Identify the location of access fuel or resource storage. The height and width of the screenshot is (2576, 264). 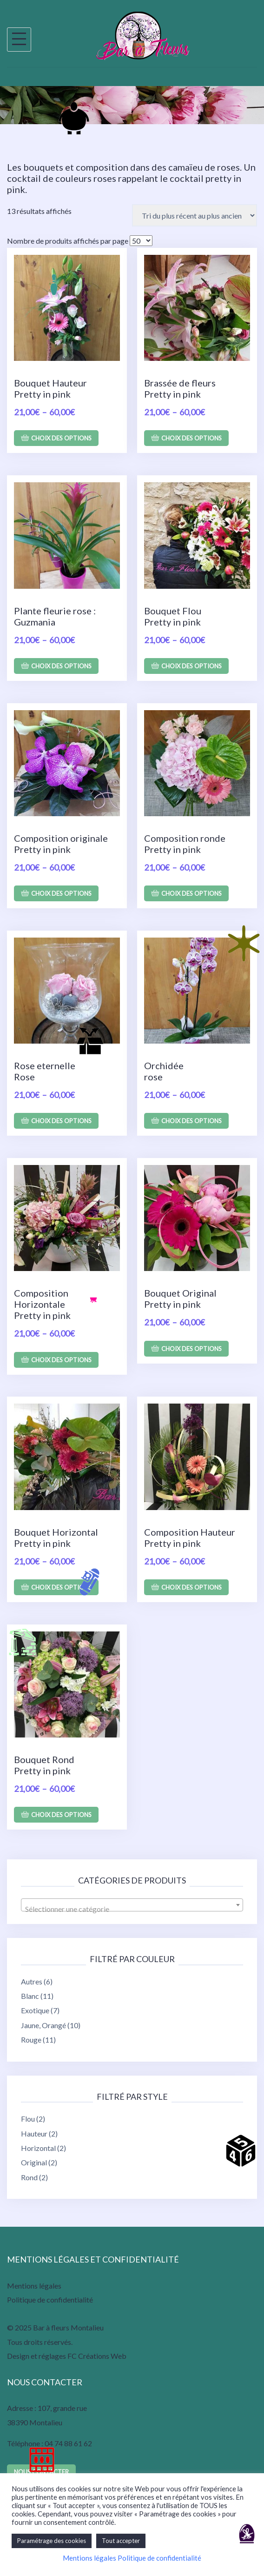
(90, 1582).